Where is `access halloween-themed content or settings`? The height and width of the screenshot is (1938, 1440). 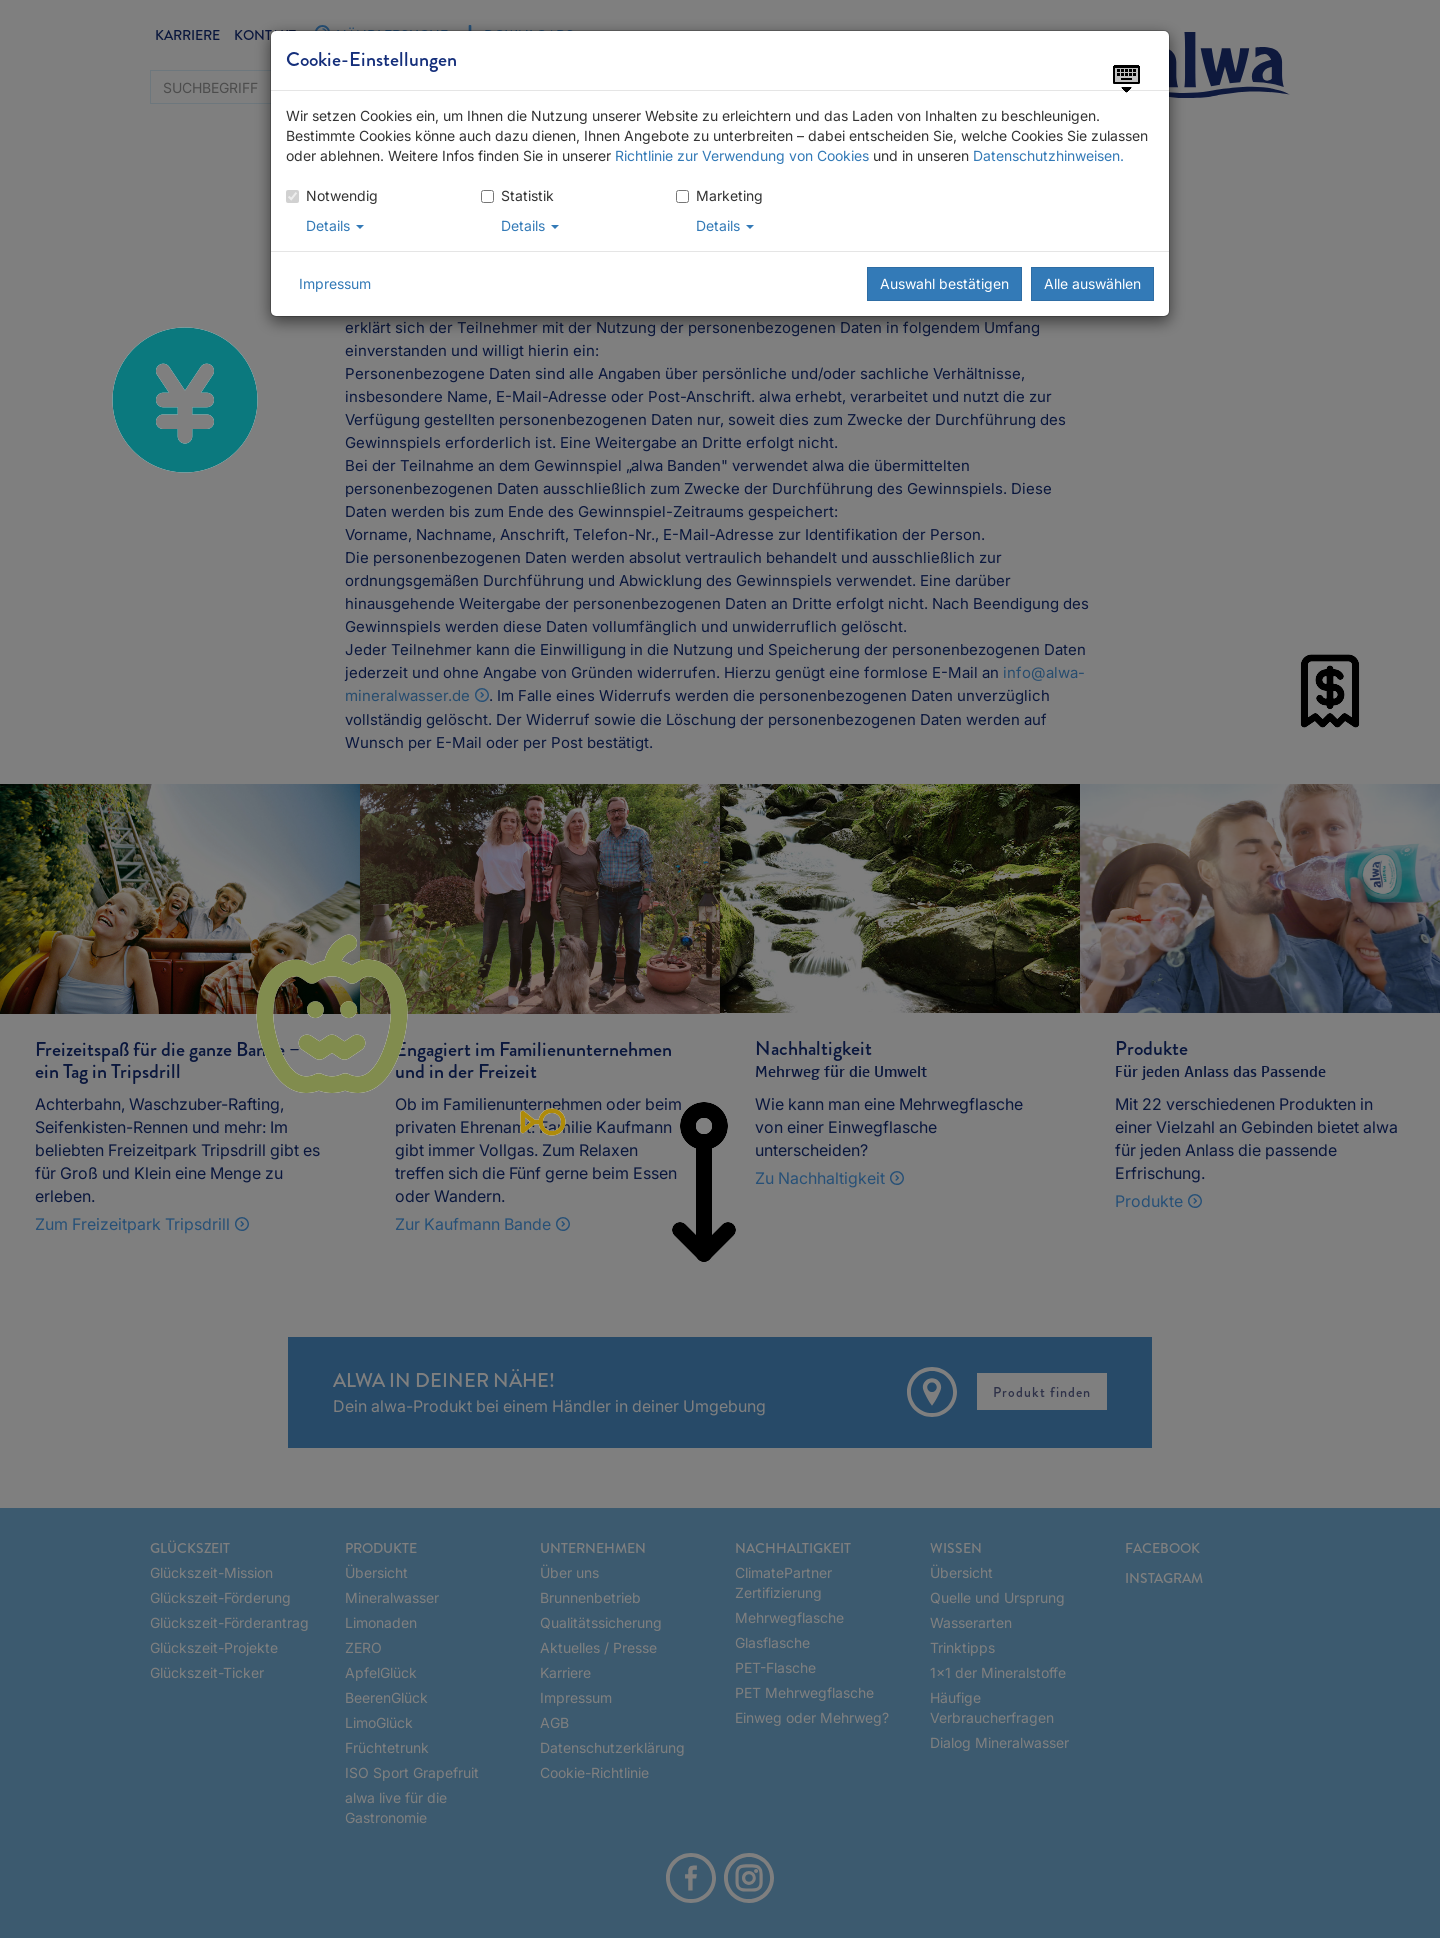 access halloween-themed content or settings is located at coordinates (332, 1018).